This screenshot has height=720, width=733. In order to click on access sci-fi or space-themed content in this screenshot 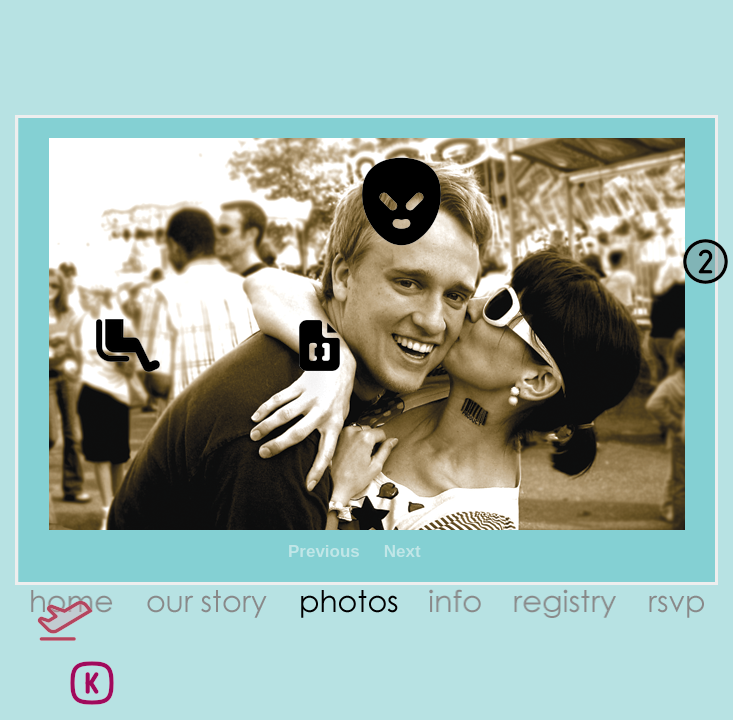, I will do `click(401, 201)`.